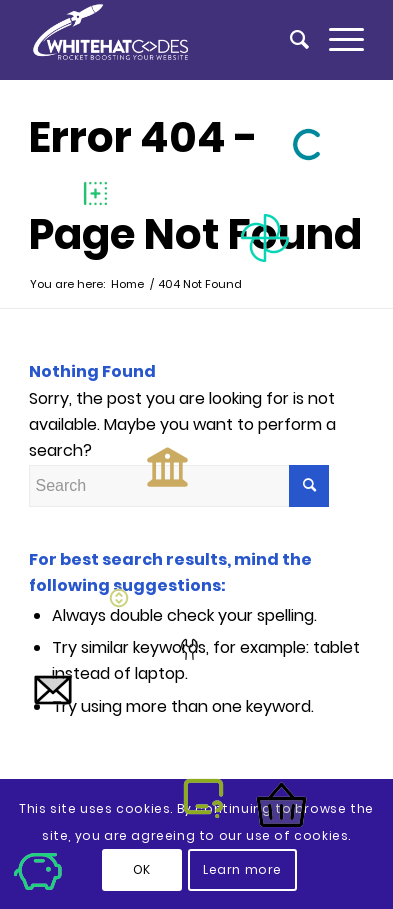 This screenshot has width=393, height=909. Describe the element at coordinates (167, 466) in the screenshot. I see `access banking or financial services` at that location.